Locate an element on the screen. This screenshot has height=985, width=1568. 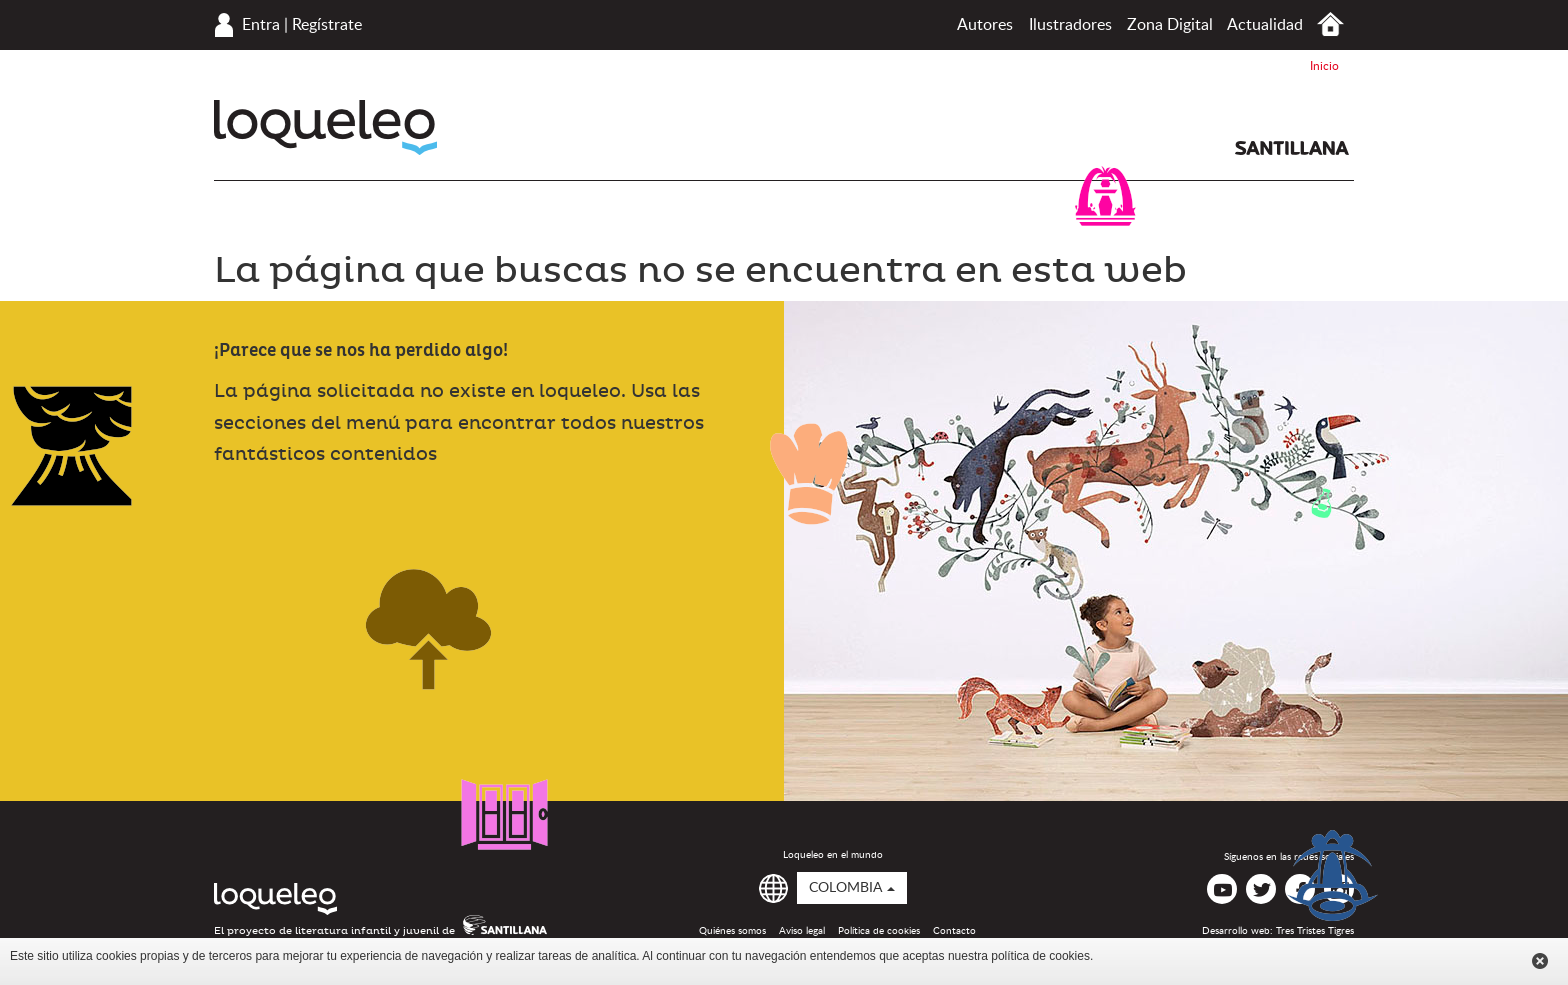
indicates volcanic activity or geological hazard is located at coordinates (72, 446).